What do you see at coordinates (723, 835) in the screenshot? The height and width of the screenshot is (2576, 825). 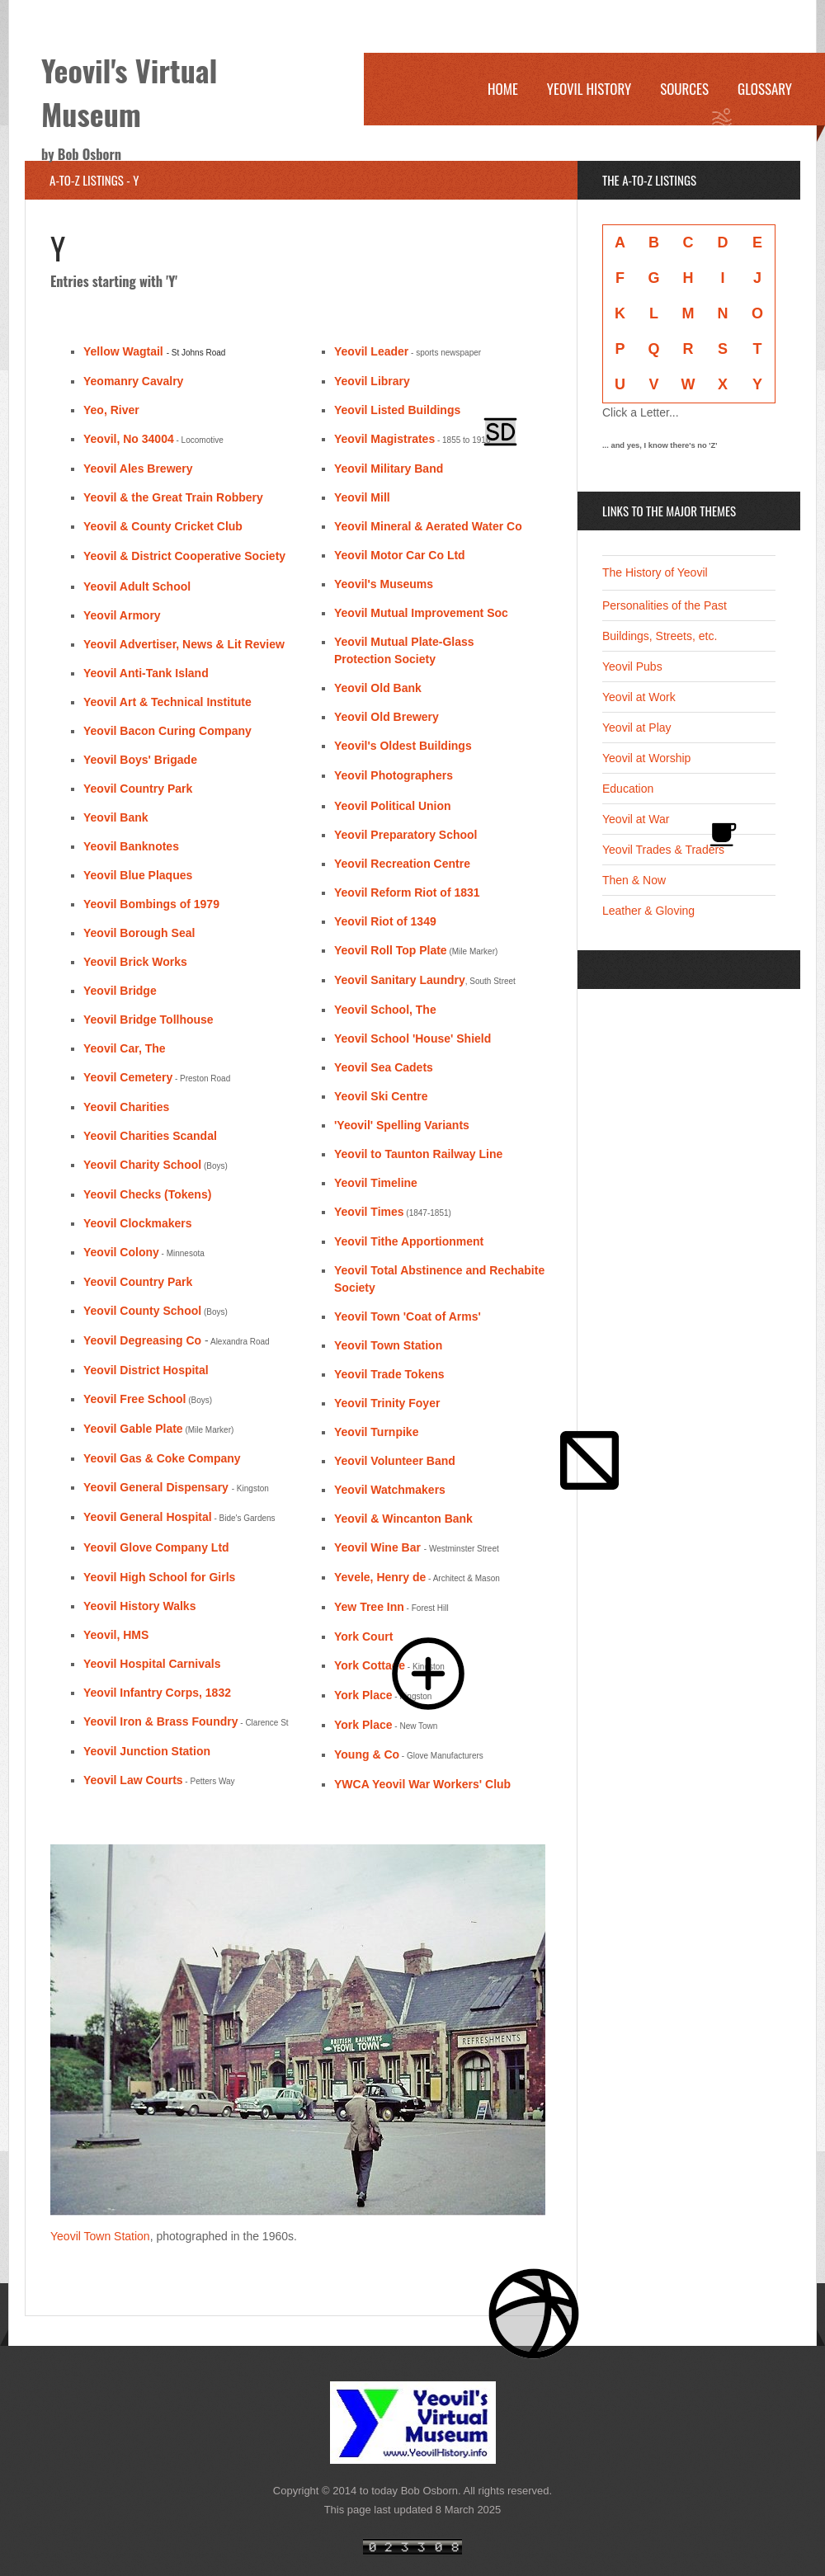 I see `find nearby coffee shops or cafes` at bounding box center [723, 835].